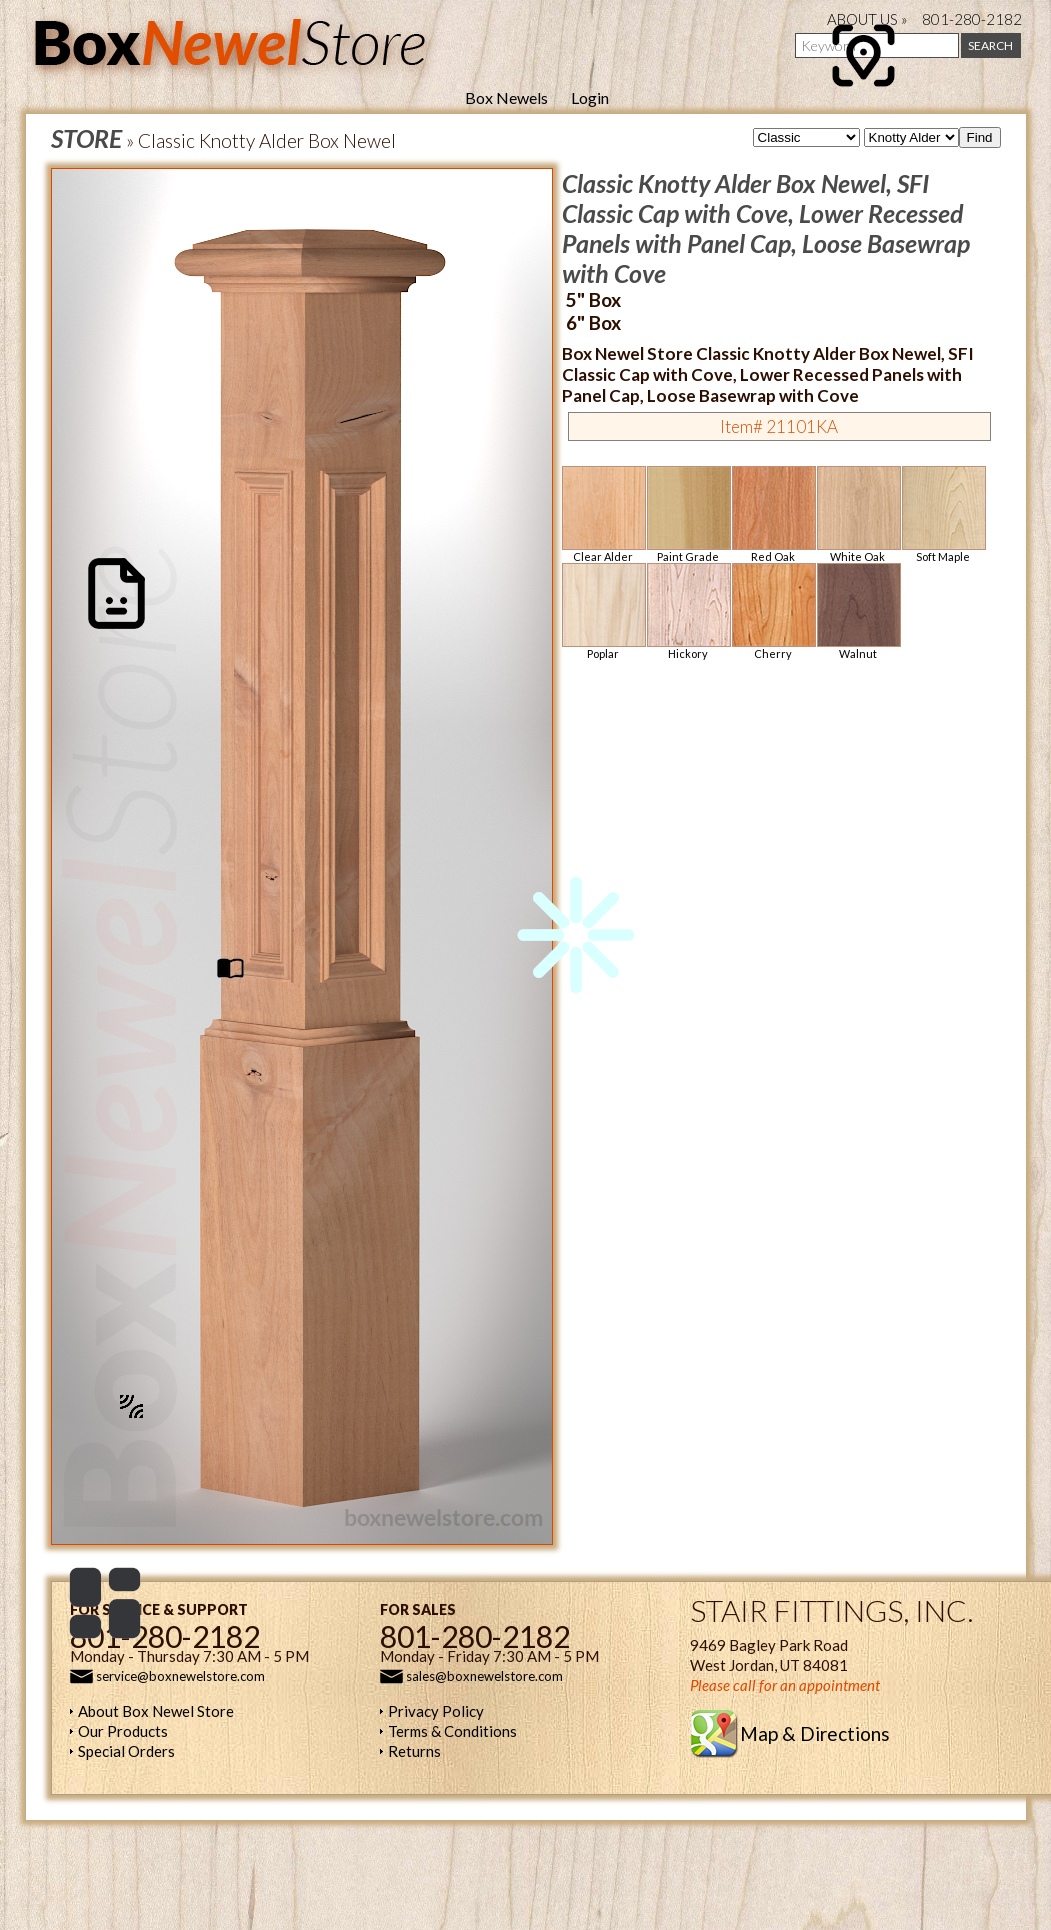 This screenshot has height=1930, width=1051. What do you see at coordinates (131, 1406) in the screenshot?
I see `enable lens flare or light leak effect` at bounding box center [131, 1406].